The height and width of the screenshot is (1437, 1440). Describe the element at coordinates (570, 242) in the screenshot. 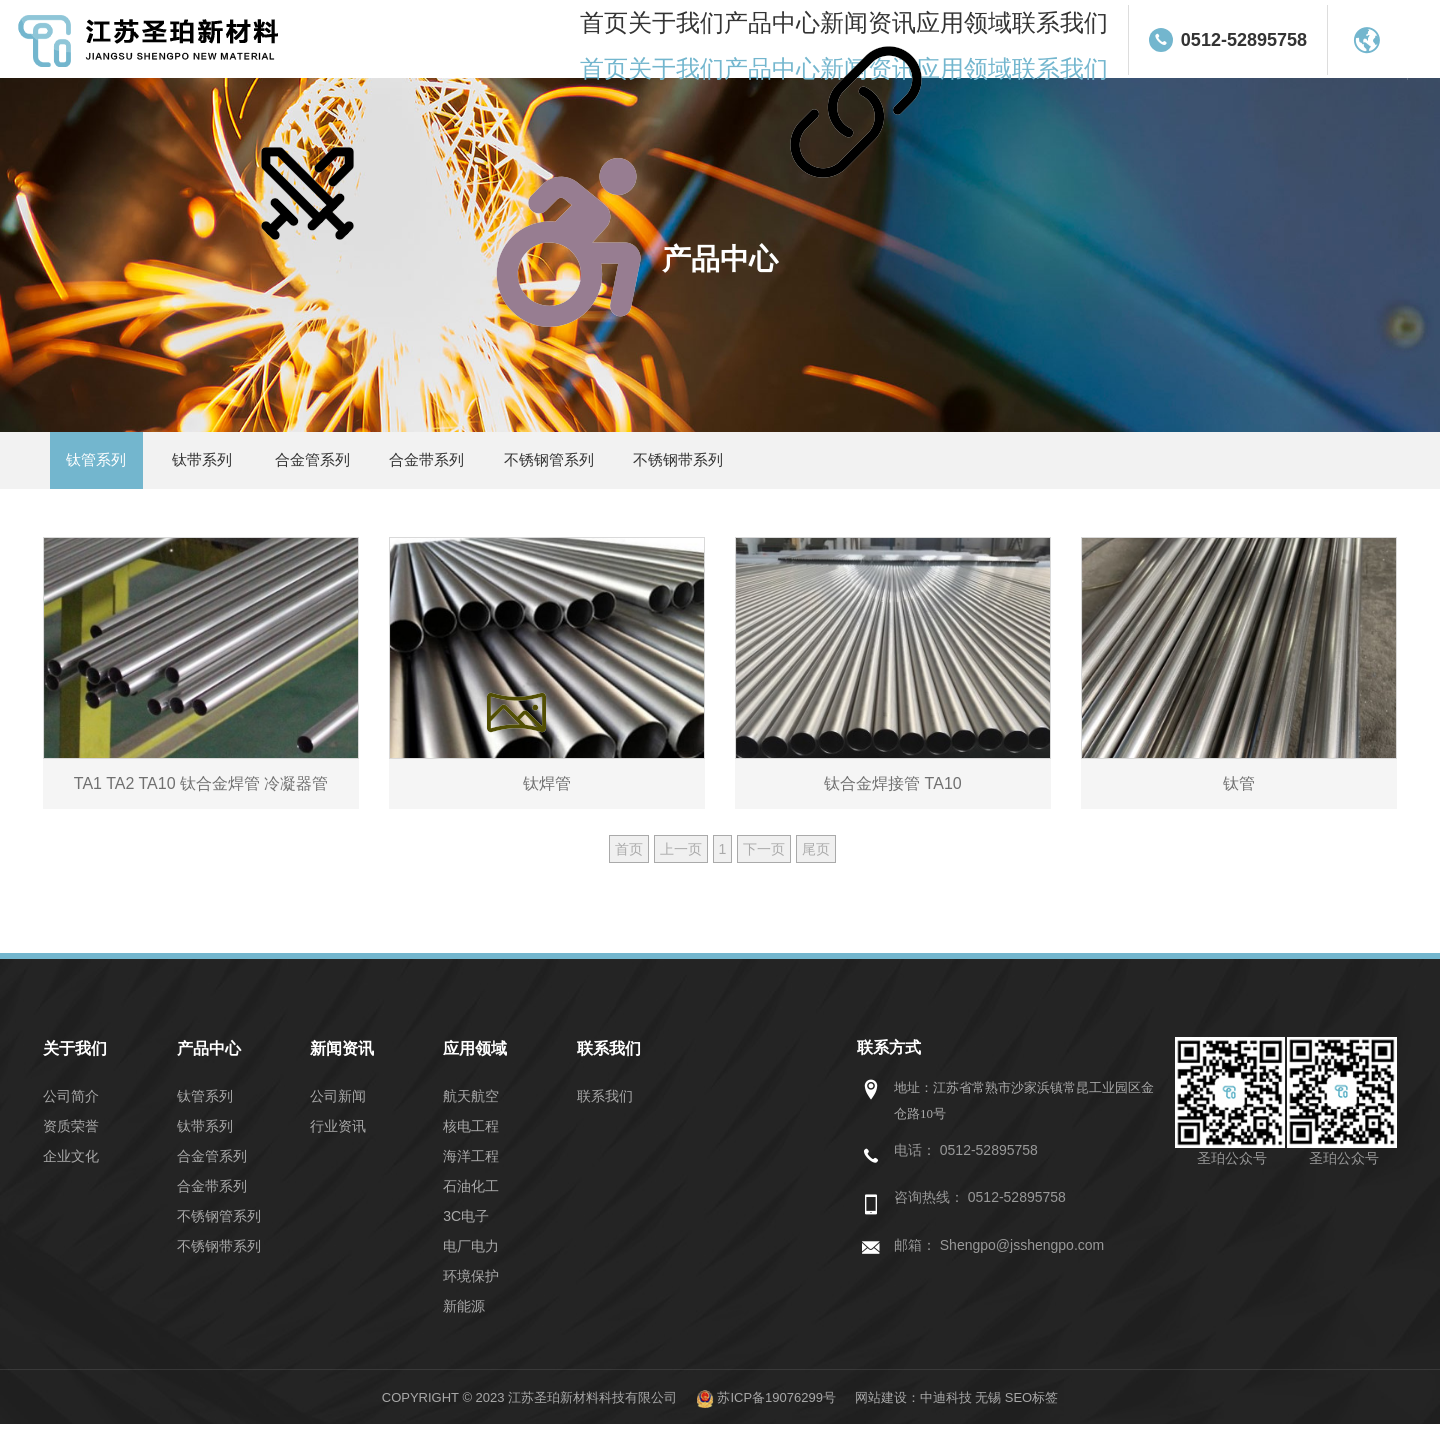

I see `indicates wheelchair accessibility` at that location.